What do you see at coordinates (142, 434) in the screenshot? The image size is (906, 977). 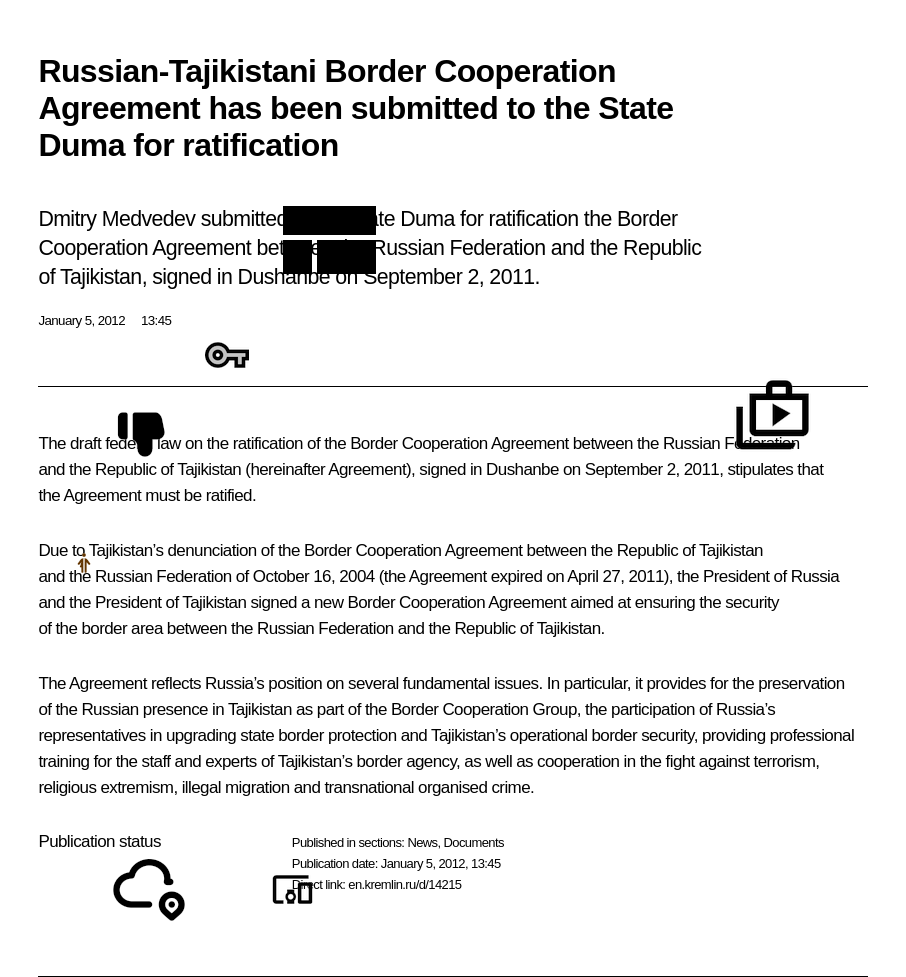 I see `dislike or downvote content` at bounding box center [142, 434].